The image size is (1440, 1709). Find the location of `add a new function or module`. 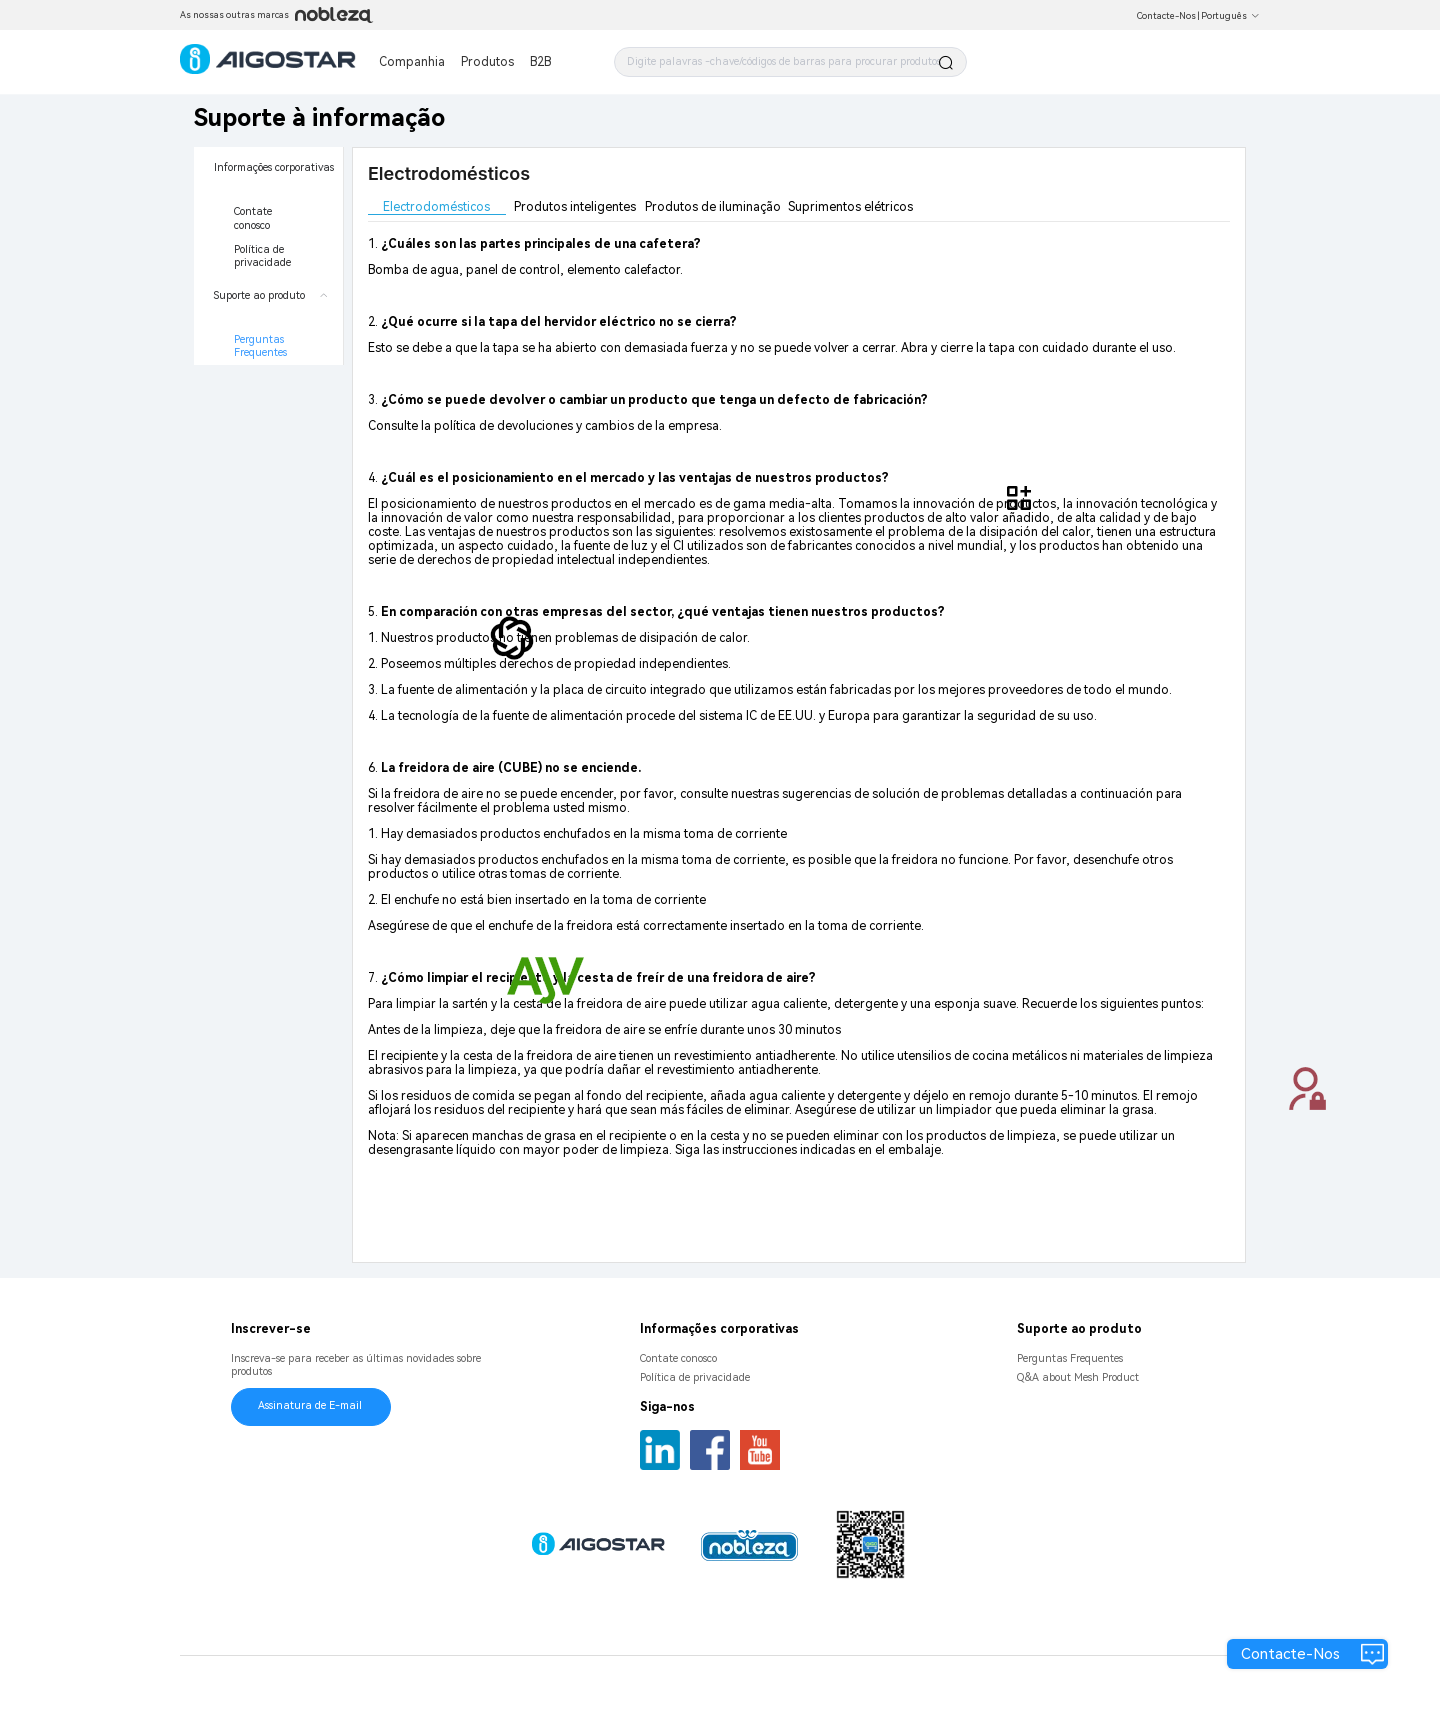

add a new function or module is located at coordinates (1019, 498).